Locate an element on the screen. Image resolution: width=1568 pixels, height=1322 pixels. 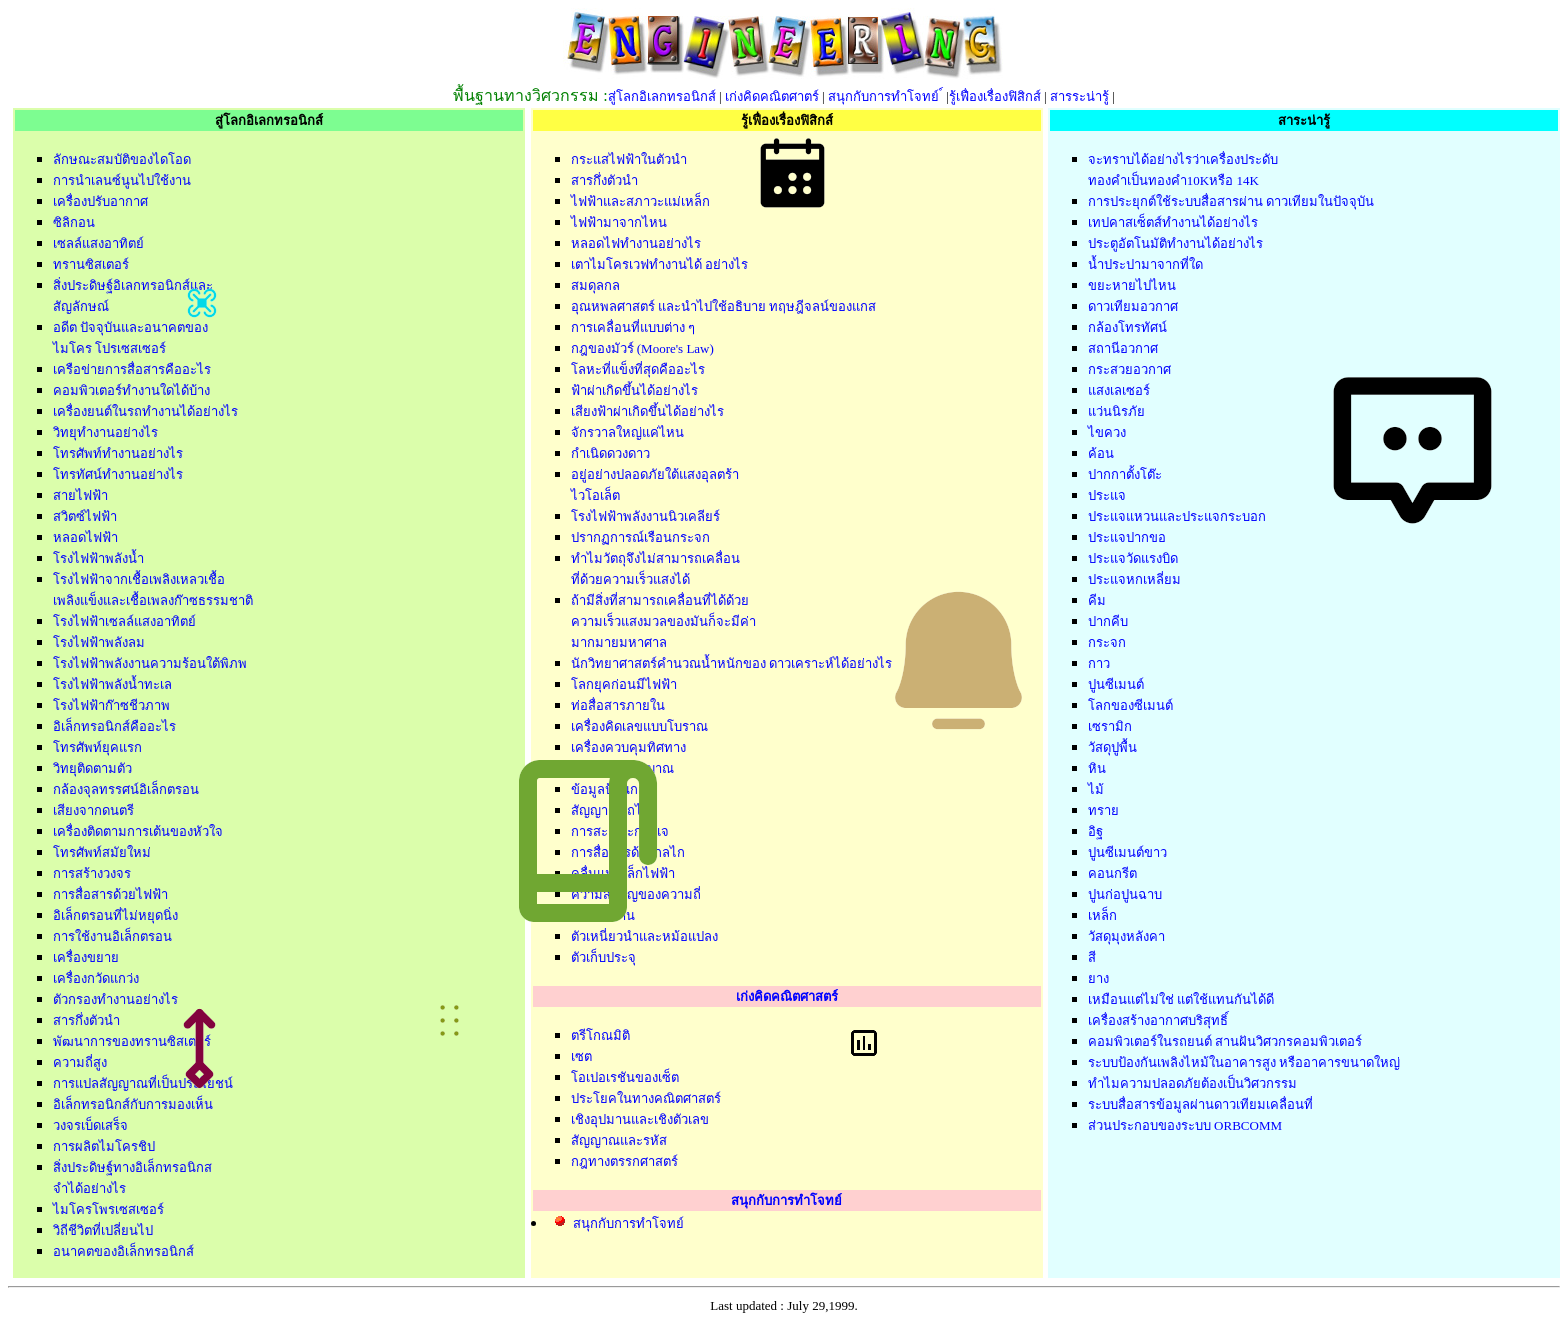
open chat or messaging is located at coordinates (1412, 444).